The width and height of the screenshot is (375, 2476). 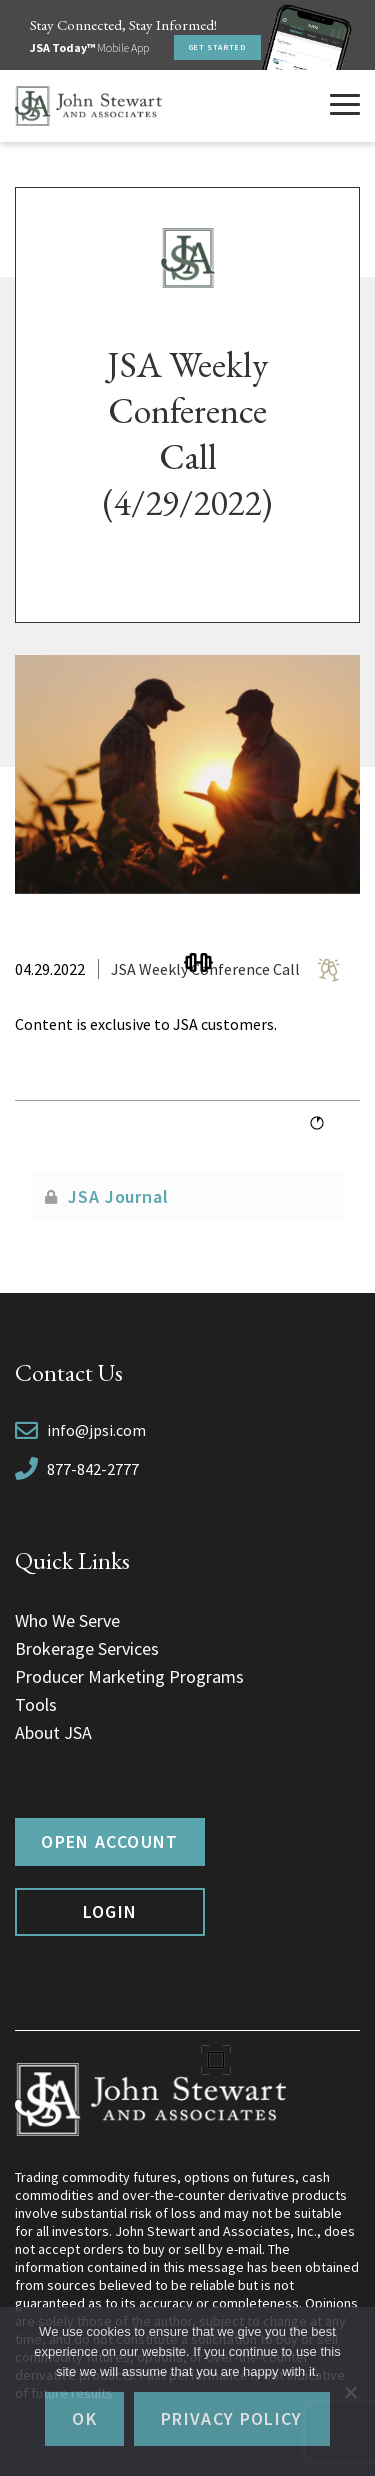 What do you see at coordinates (329, 970) in the screenshot?
I see `celebrate an achievement or milestone` at bounding box center [329, 970].